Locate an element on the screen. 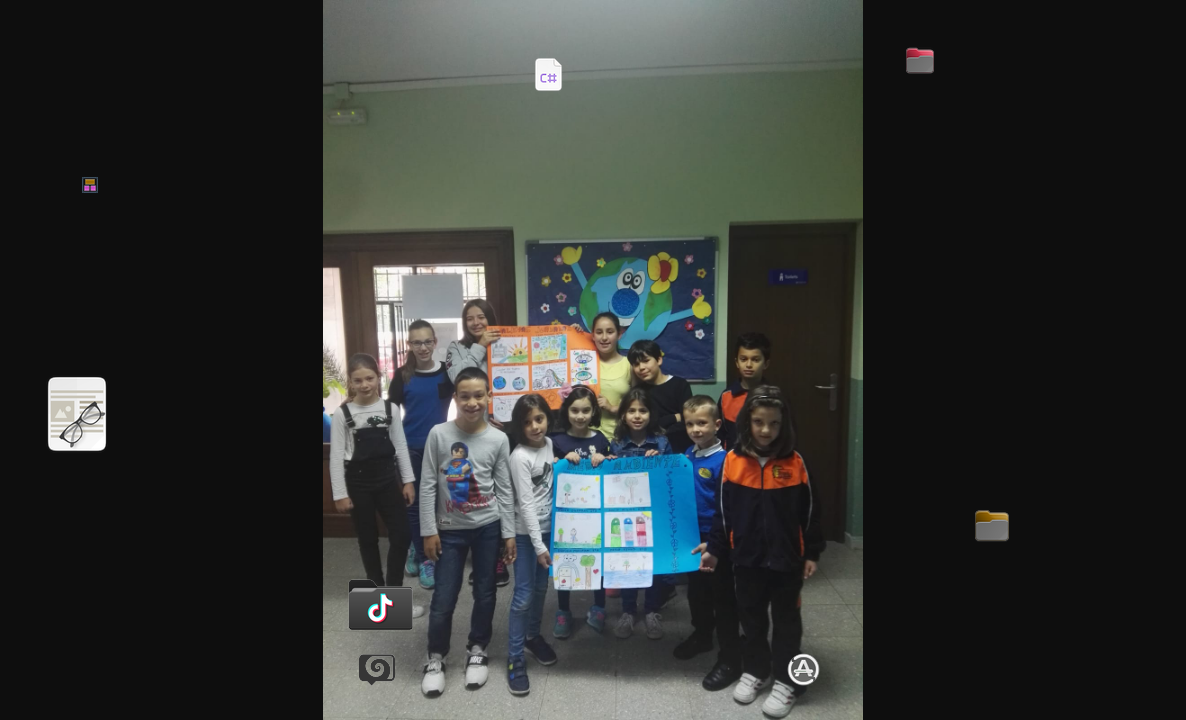 The width and height of the screenshot is (1186, 720). indicates an open or currently accessed folder is located at coordinates (992, 525).